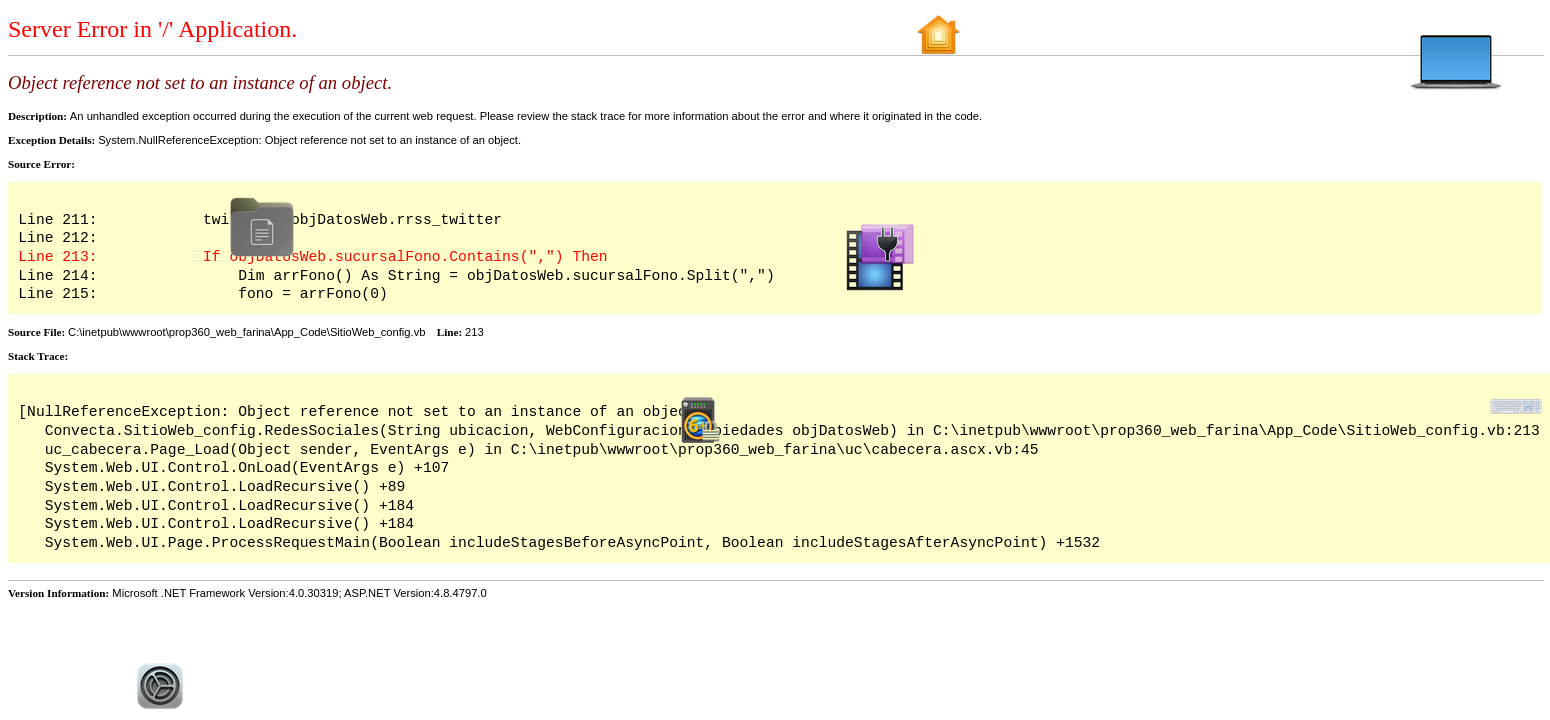 The image size is (1550, 720). Describe the element at coordinates (1516, 406) in the screenshot. I see `connect a bluetooth keyboard` at that location.